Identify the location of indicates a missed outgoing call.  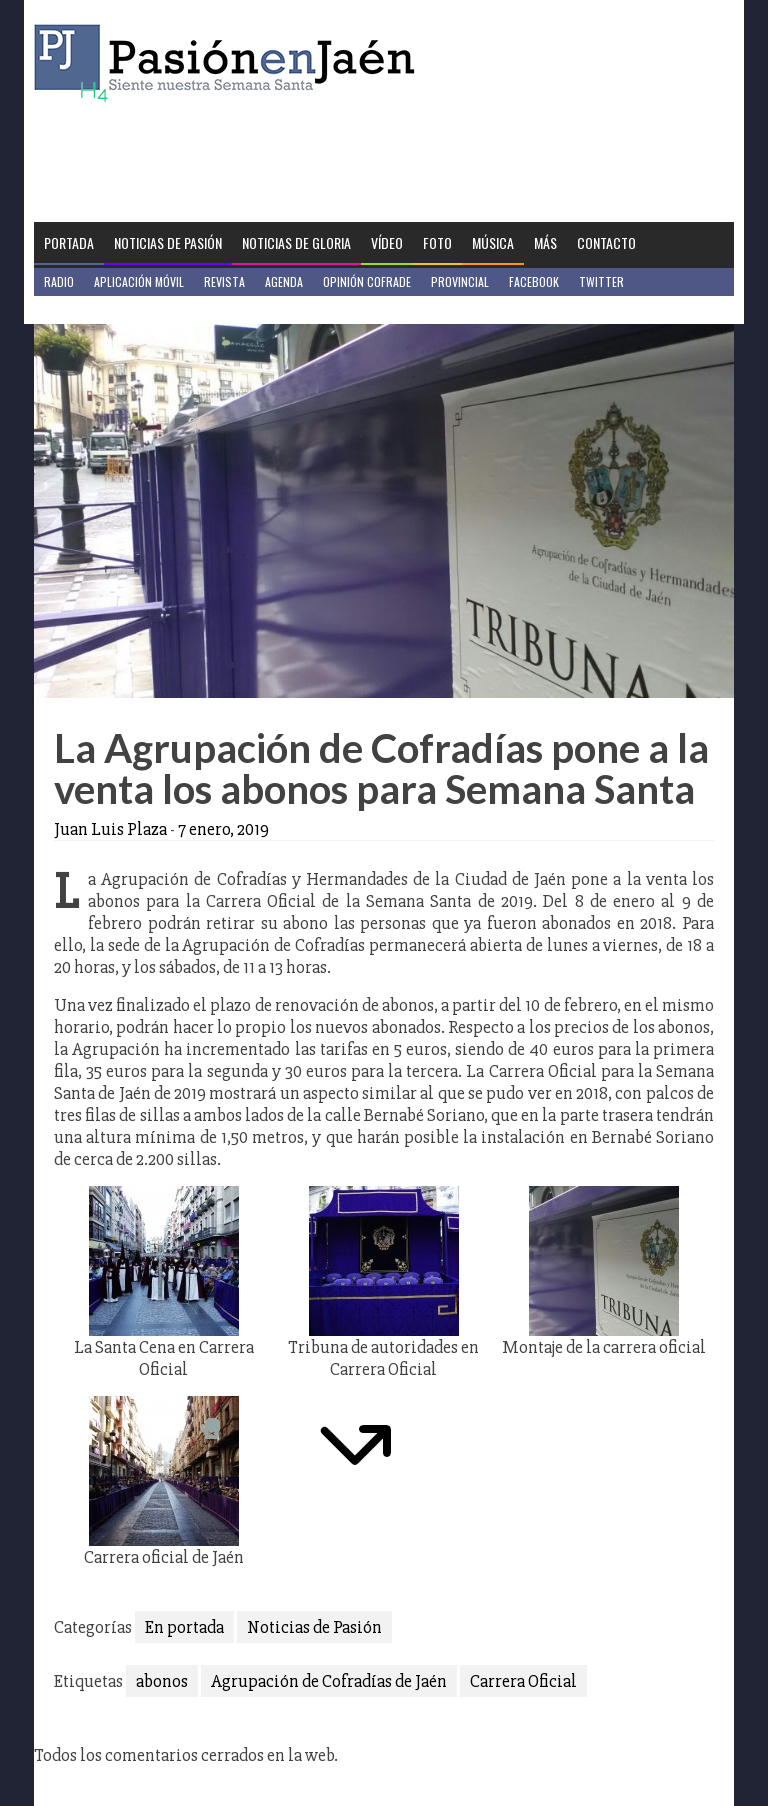
(355, 1445).